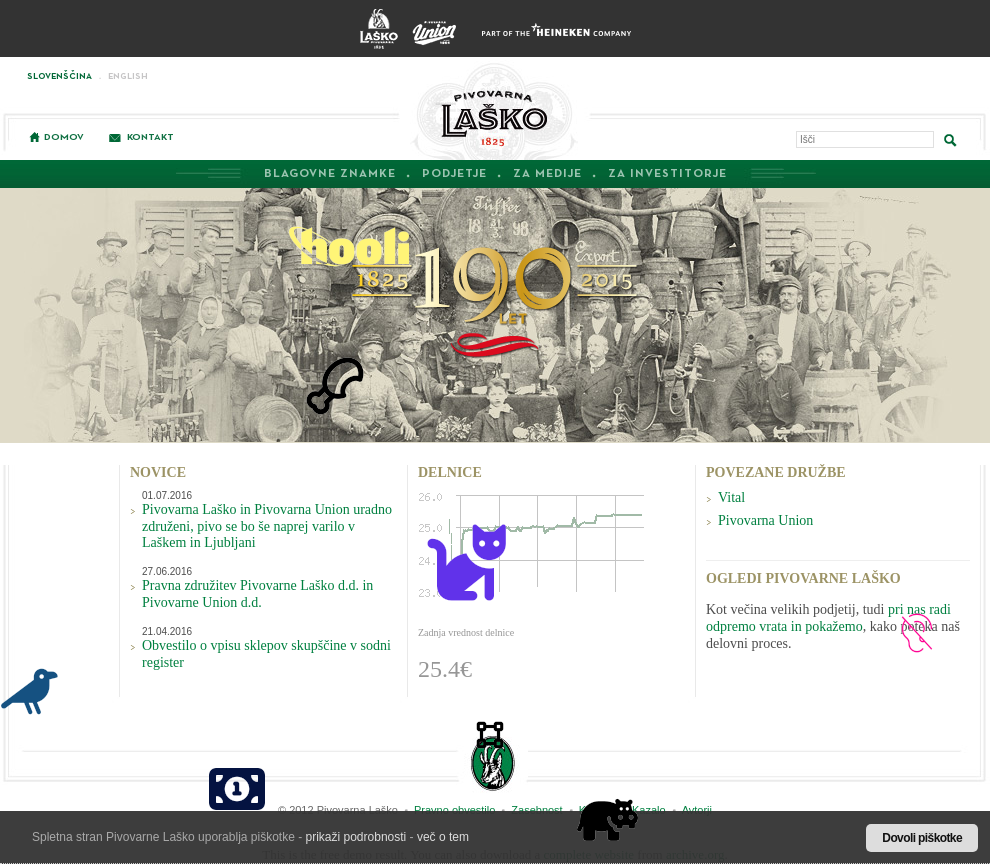  What do you see at coordinates (490, 735) in the screenshot?
I see `adjust selection or crop boundaries` at bounding box center [490, 735].